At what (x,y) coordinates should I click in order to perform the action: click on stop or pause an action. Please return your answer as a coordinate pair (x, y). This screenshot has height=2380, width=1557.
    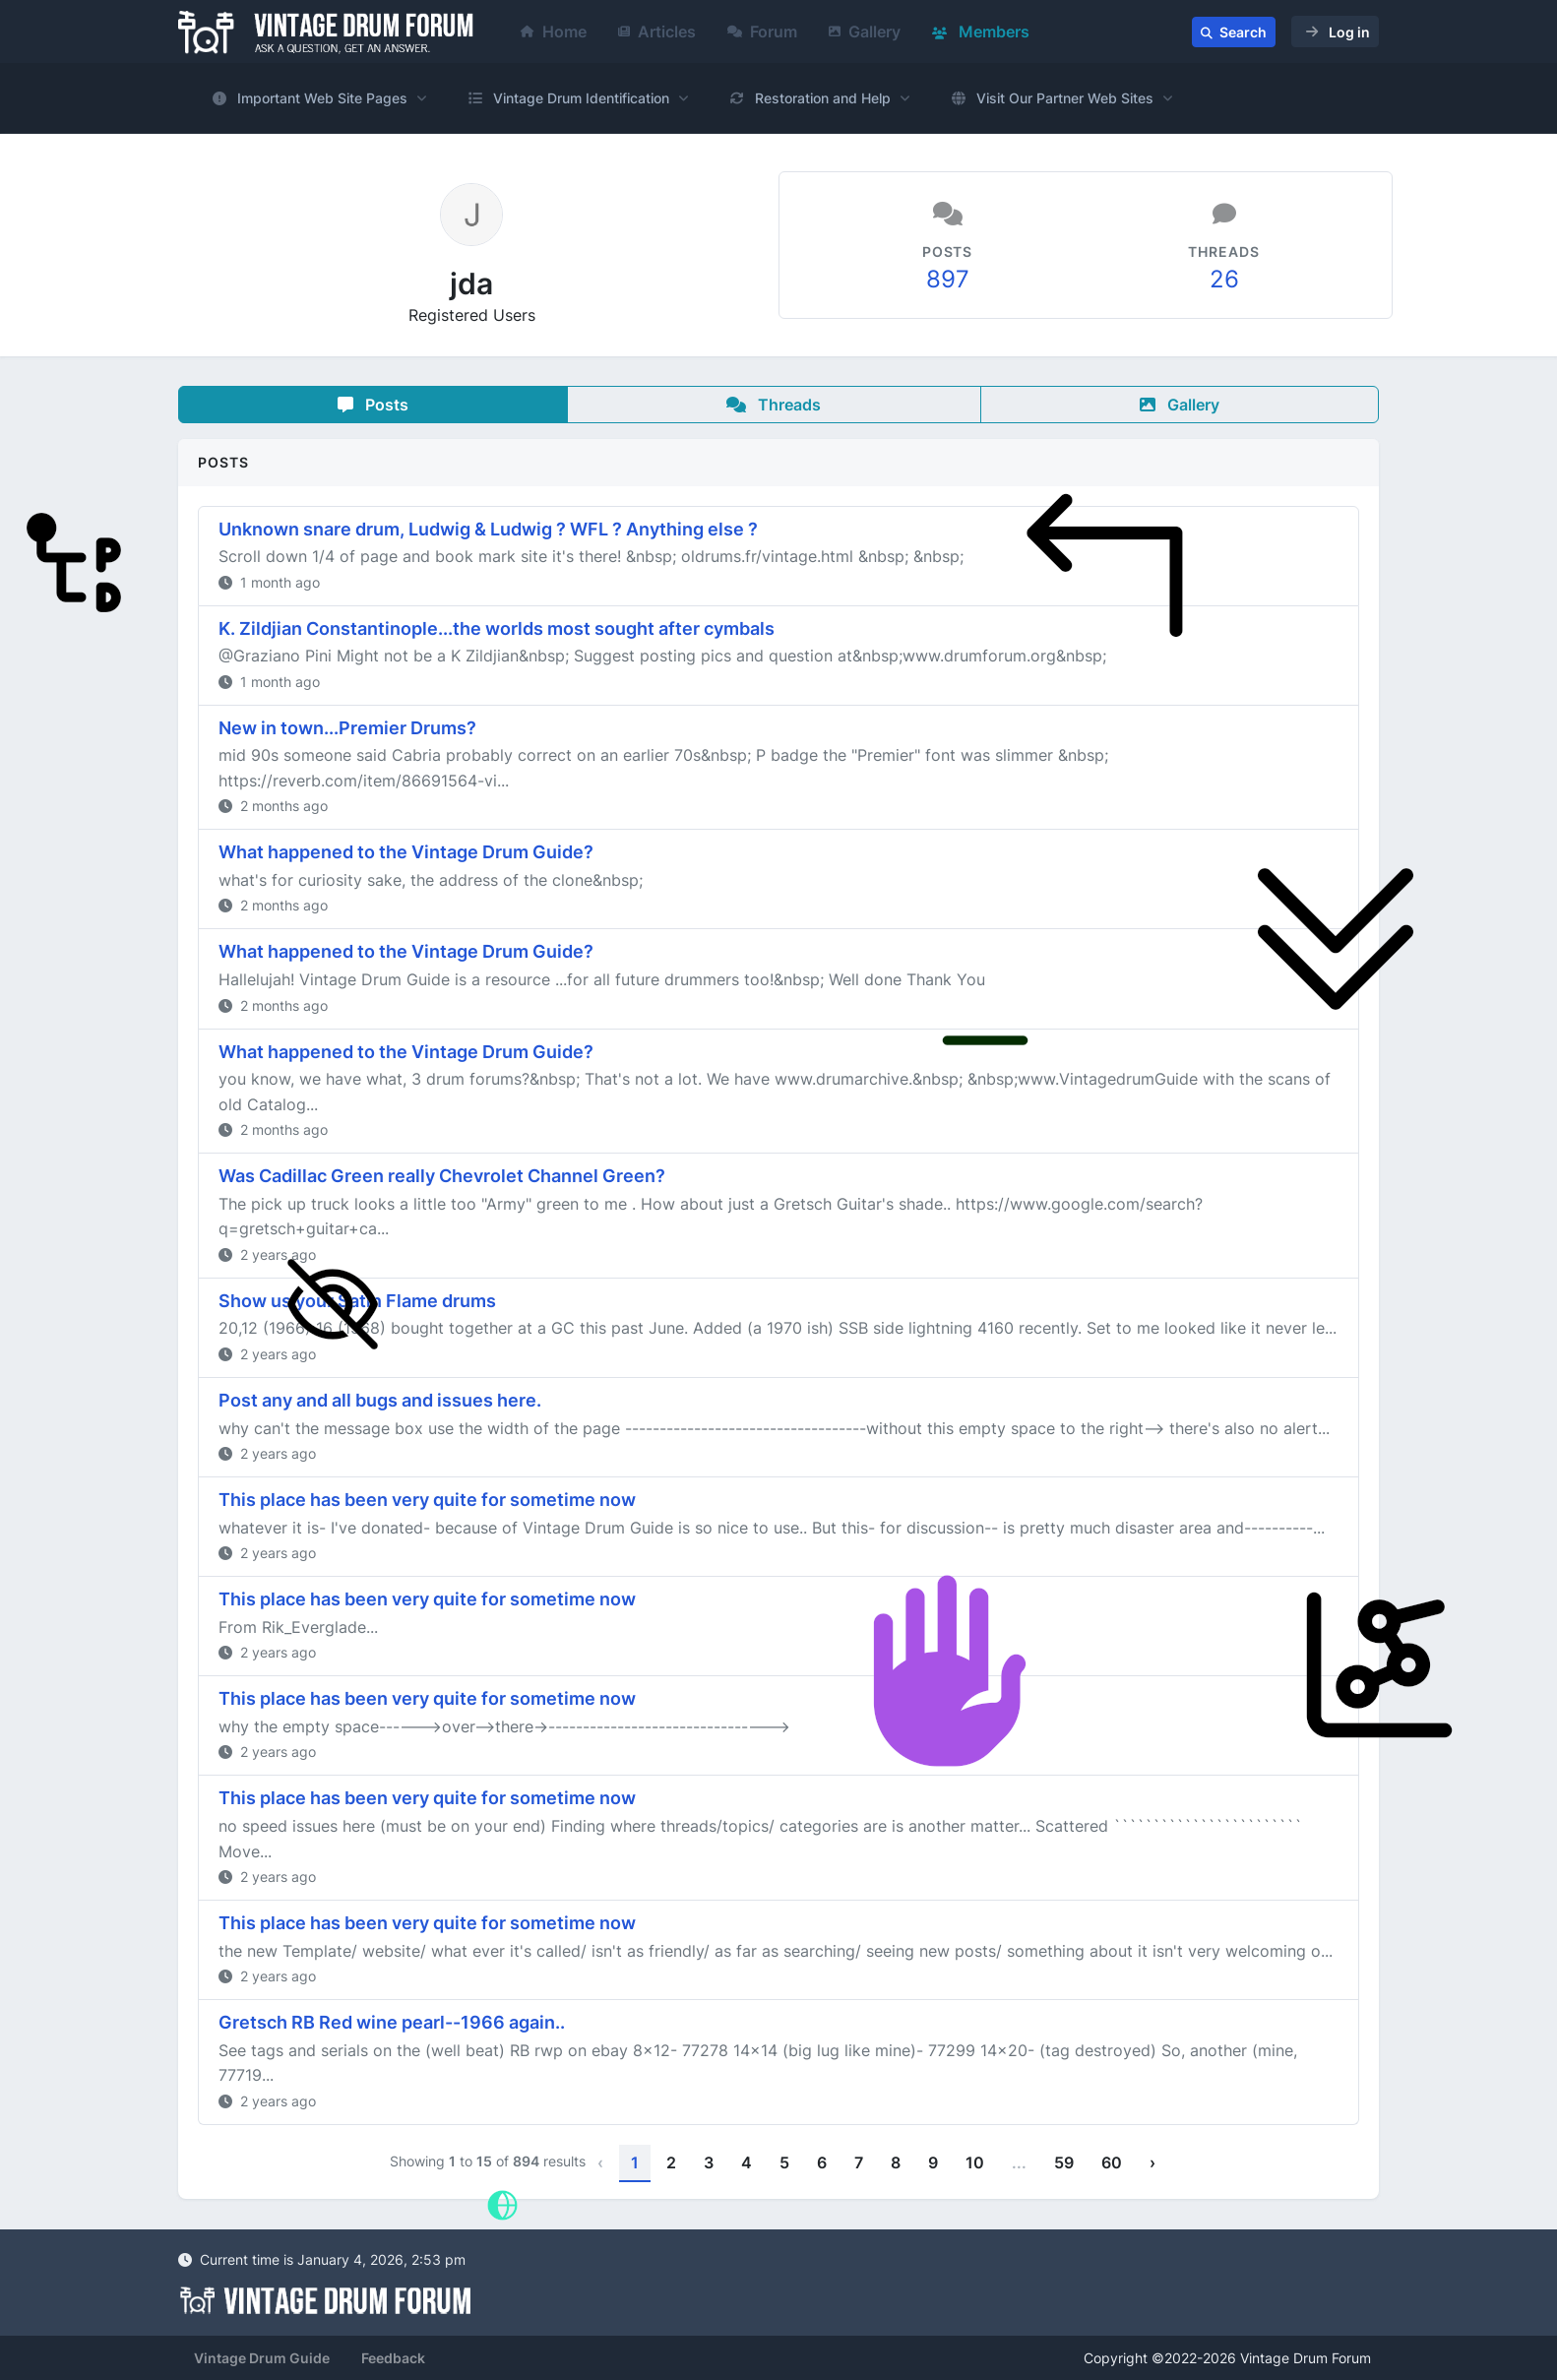
    Looking at the image, I should click on (950, 1670).